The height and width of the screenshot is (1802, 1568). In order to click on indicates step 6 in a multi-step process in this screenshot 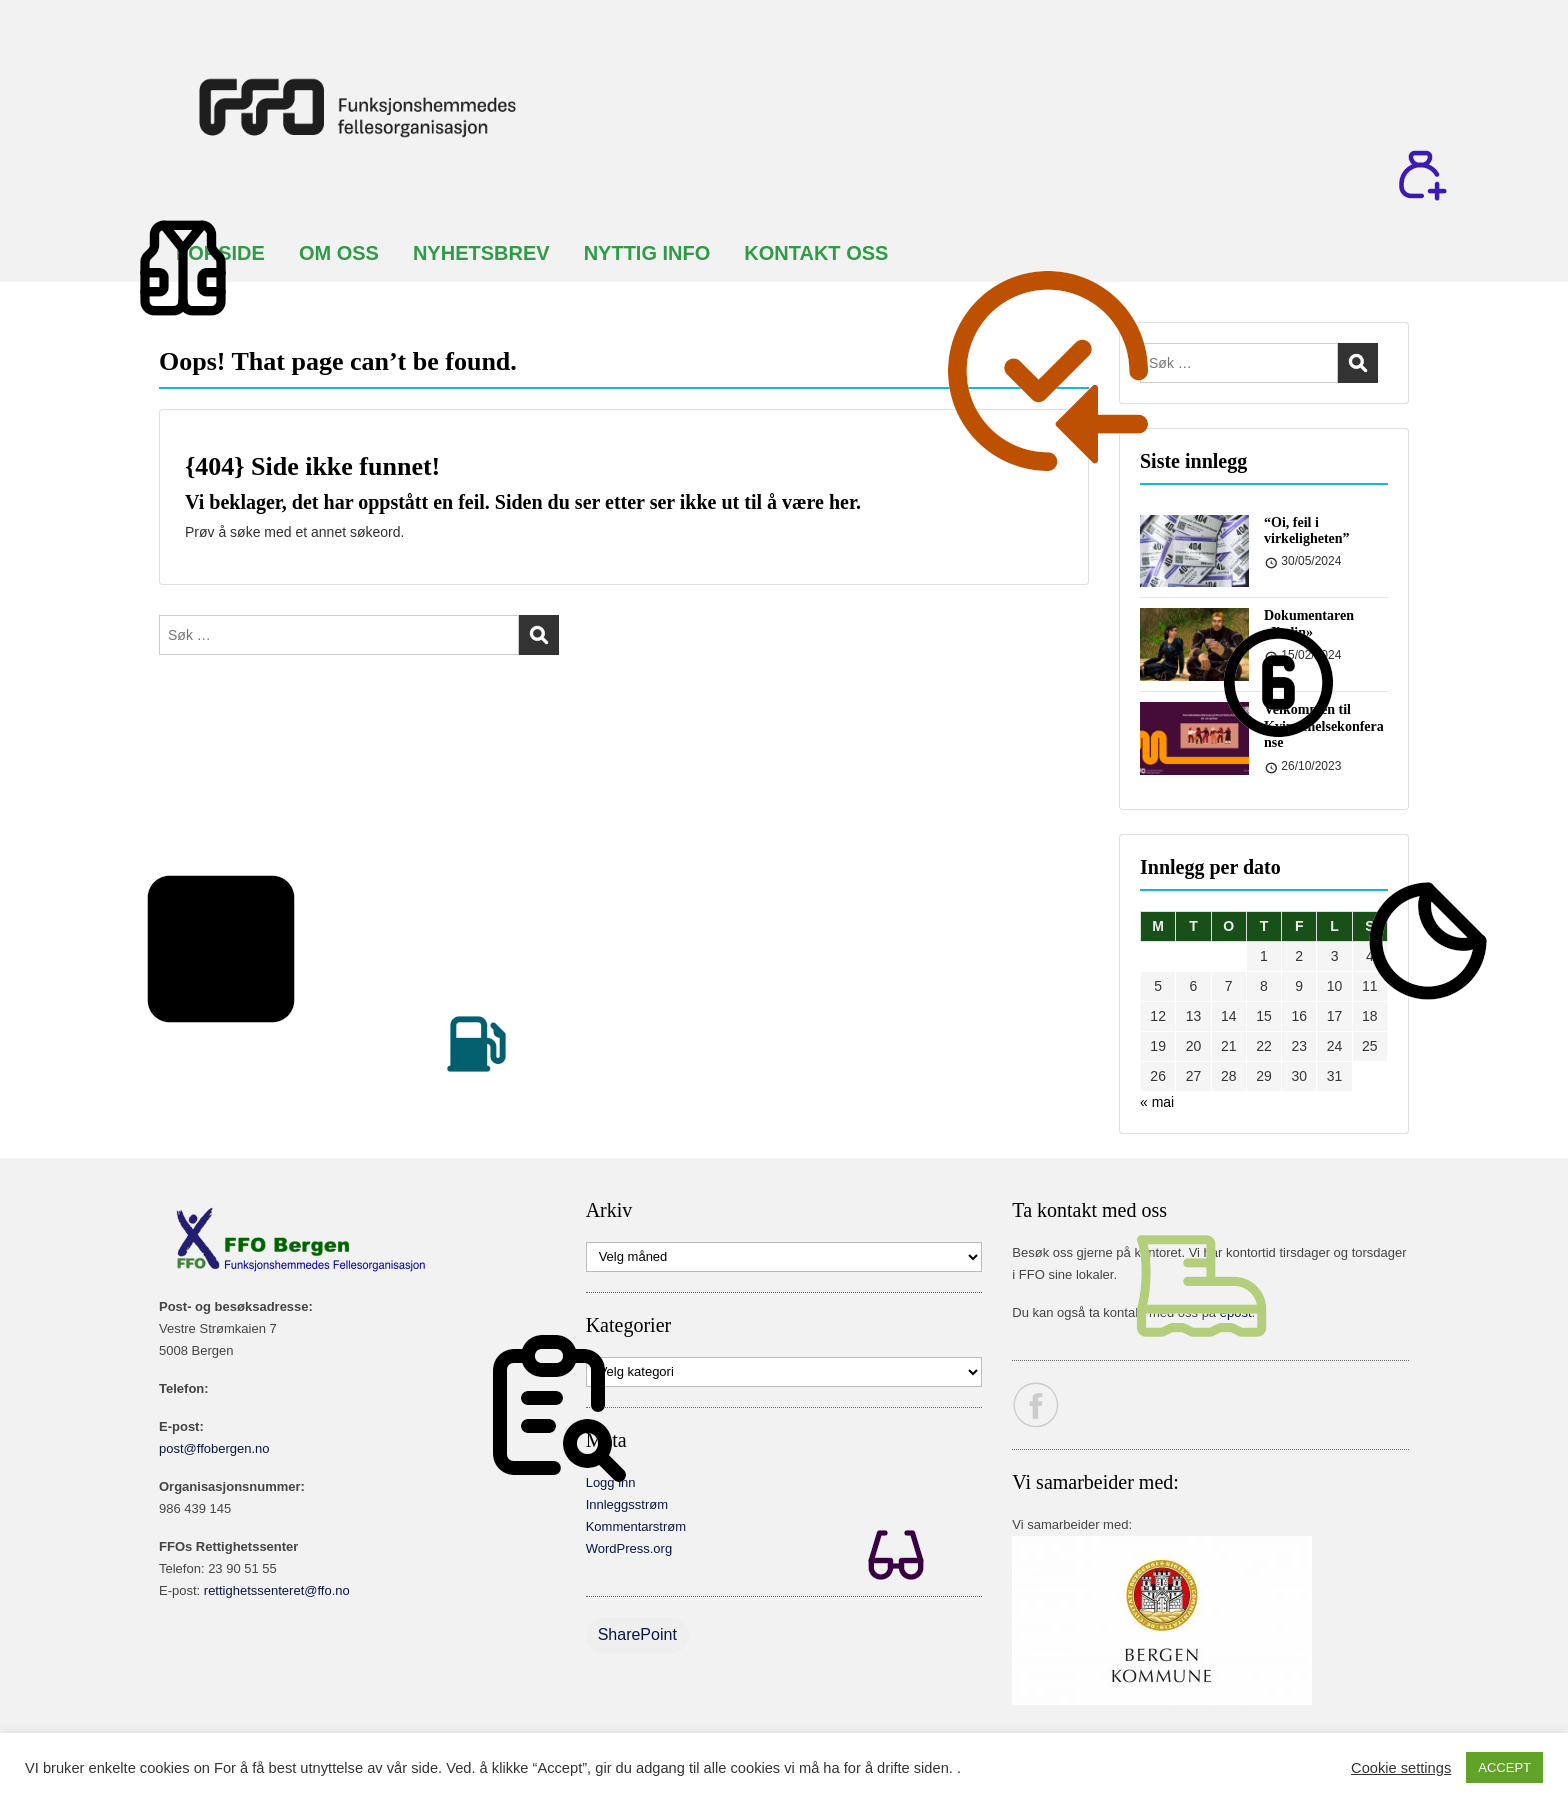, I will do `click(1278, 682)`.